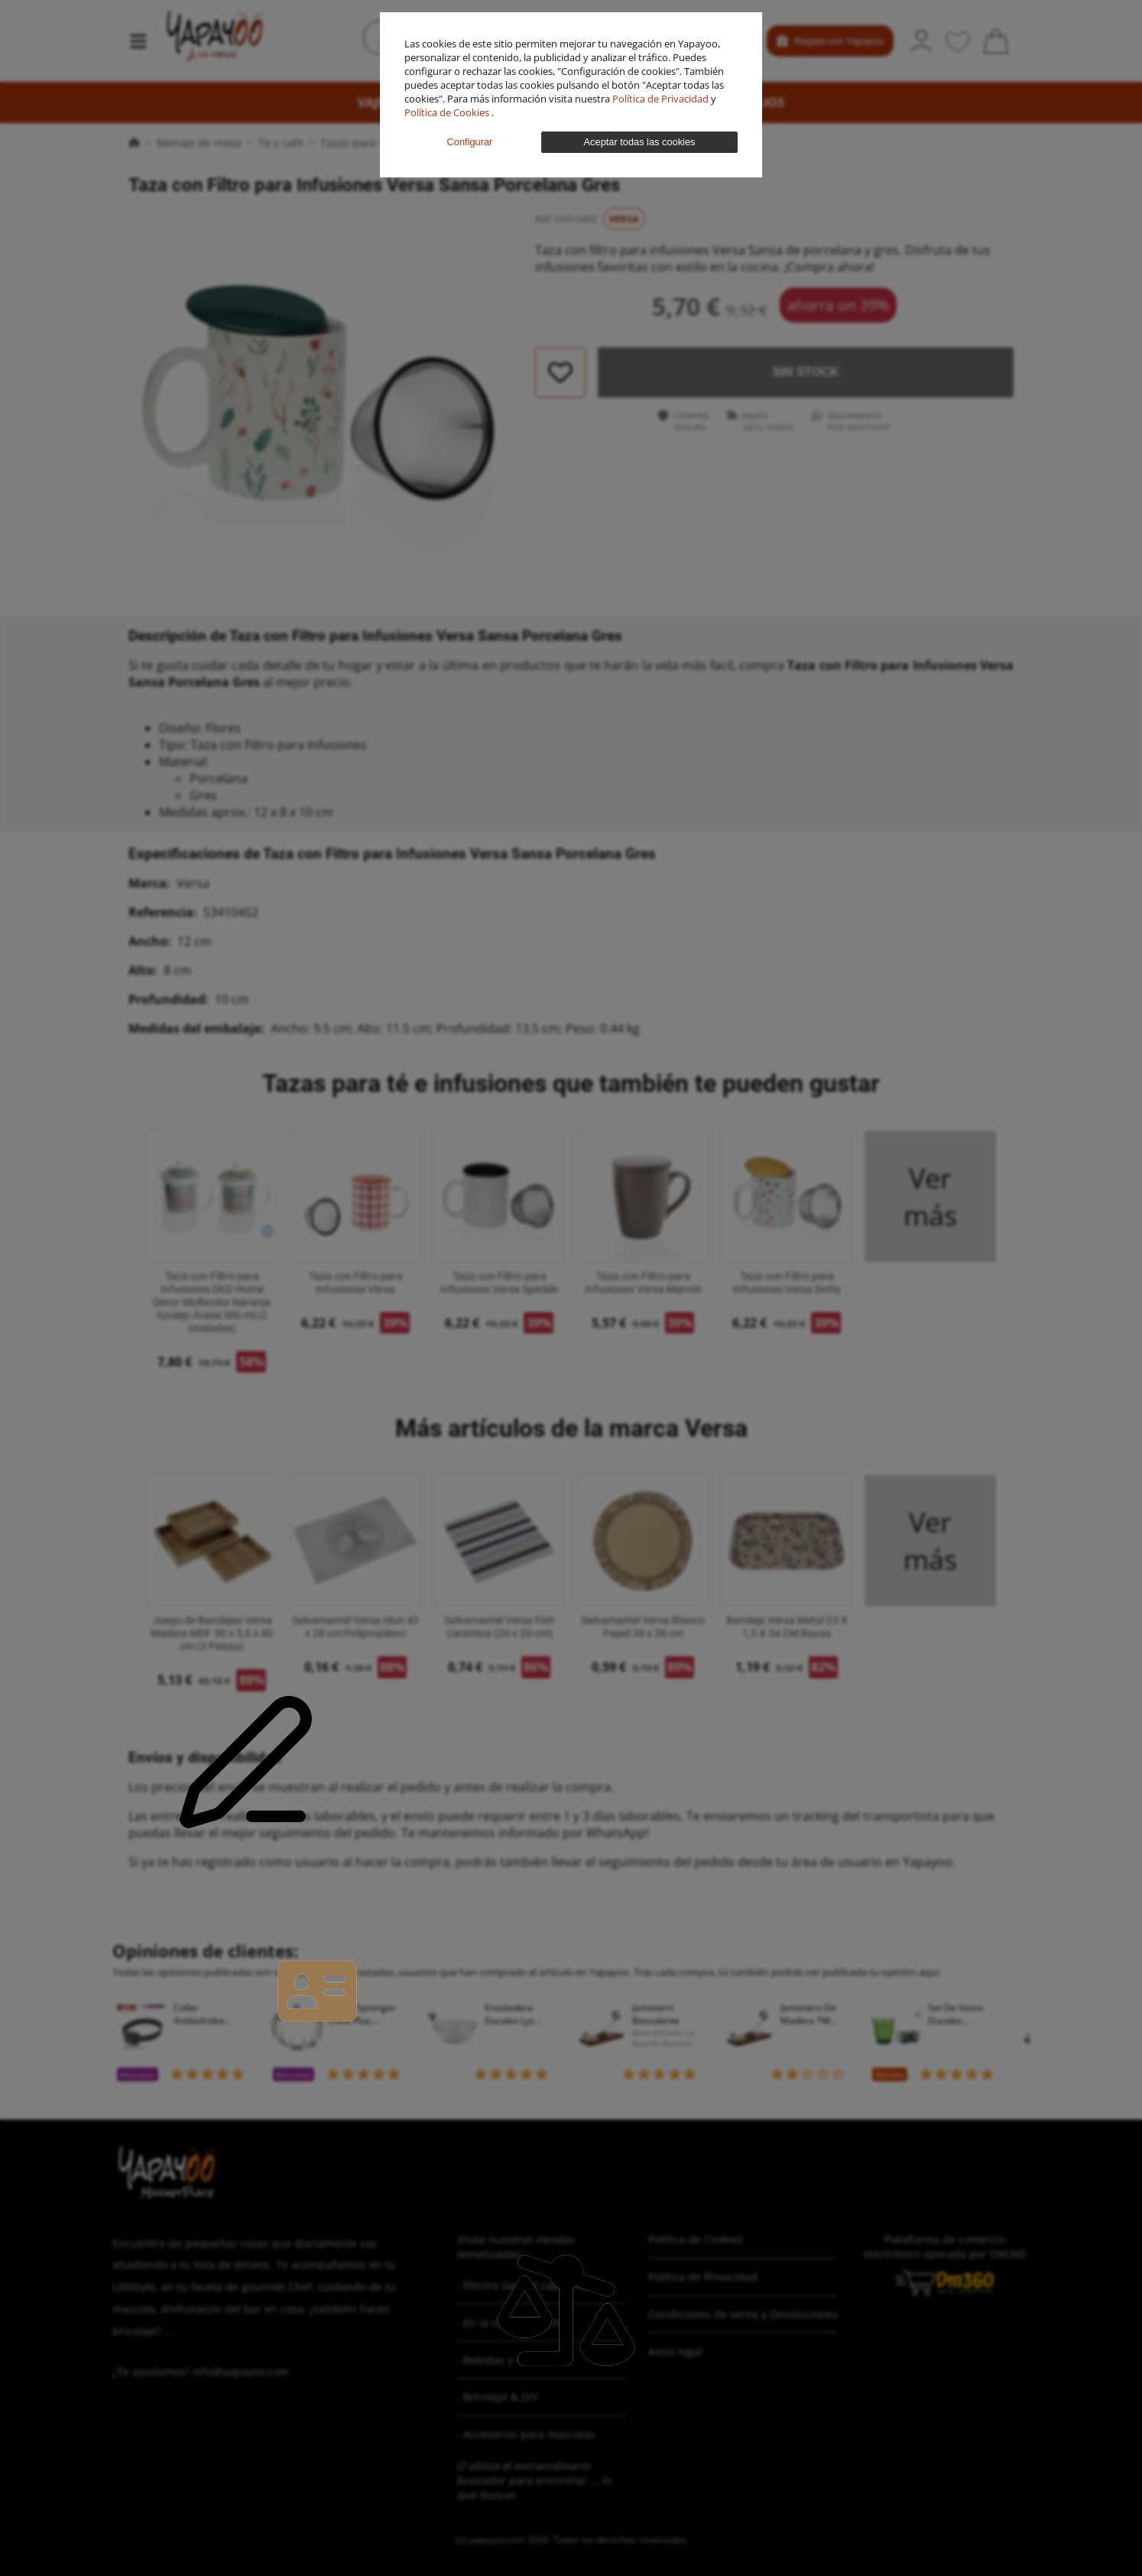 The height and width of the screenshot is (2576, 1142). Describe the element at coordinates (245, 1762) in the screenshot. I see `edit text or content` at that location.